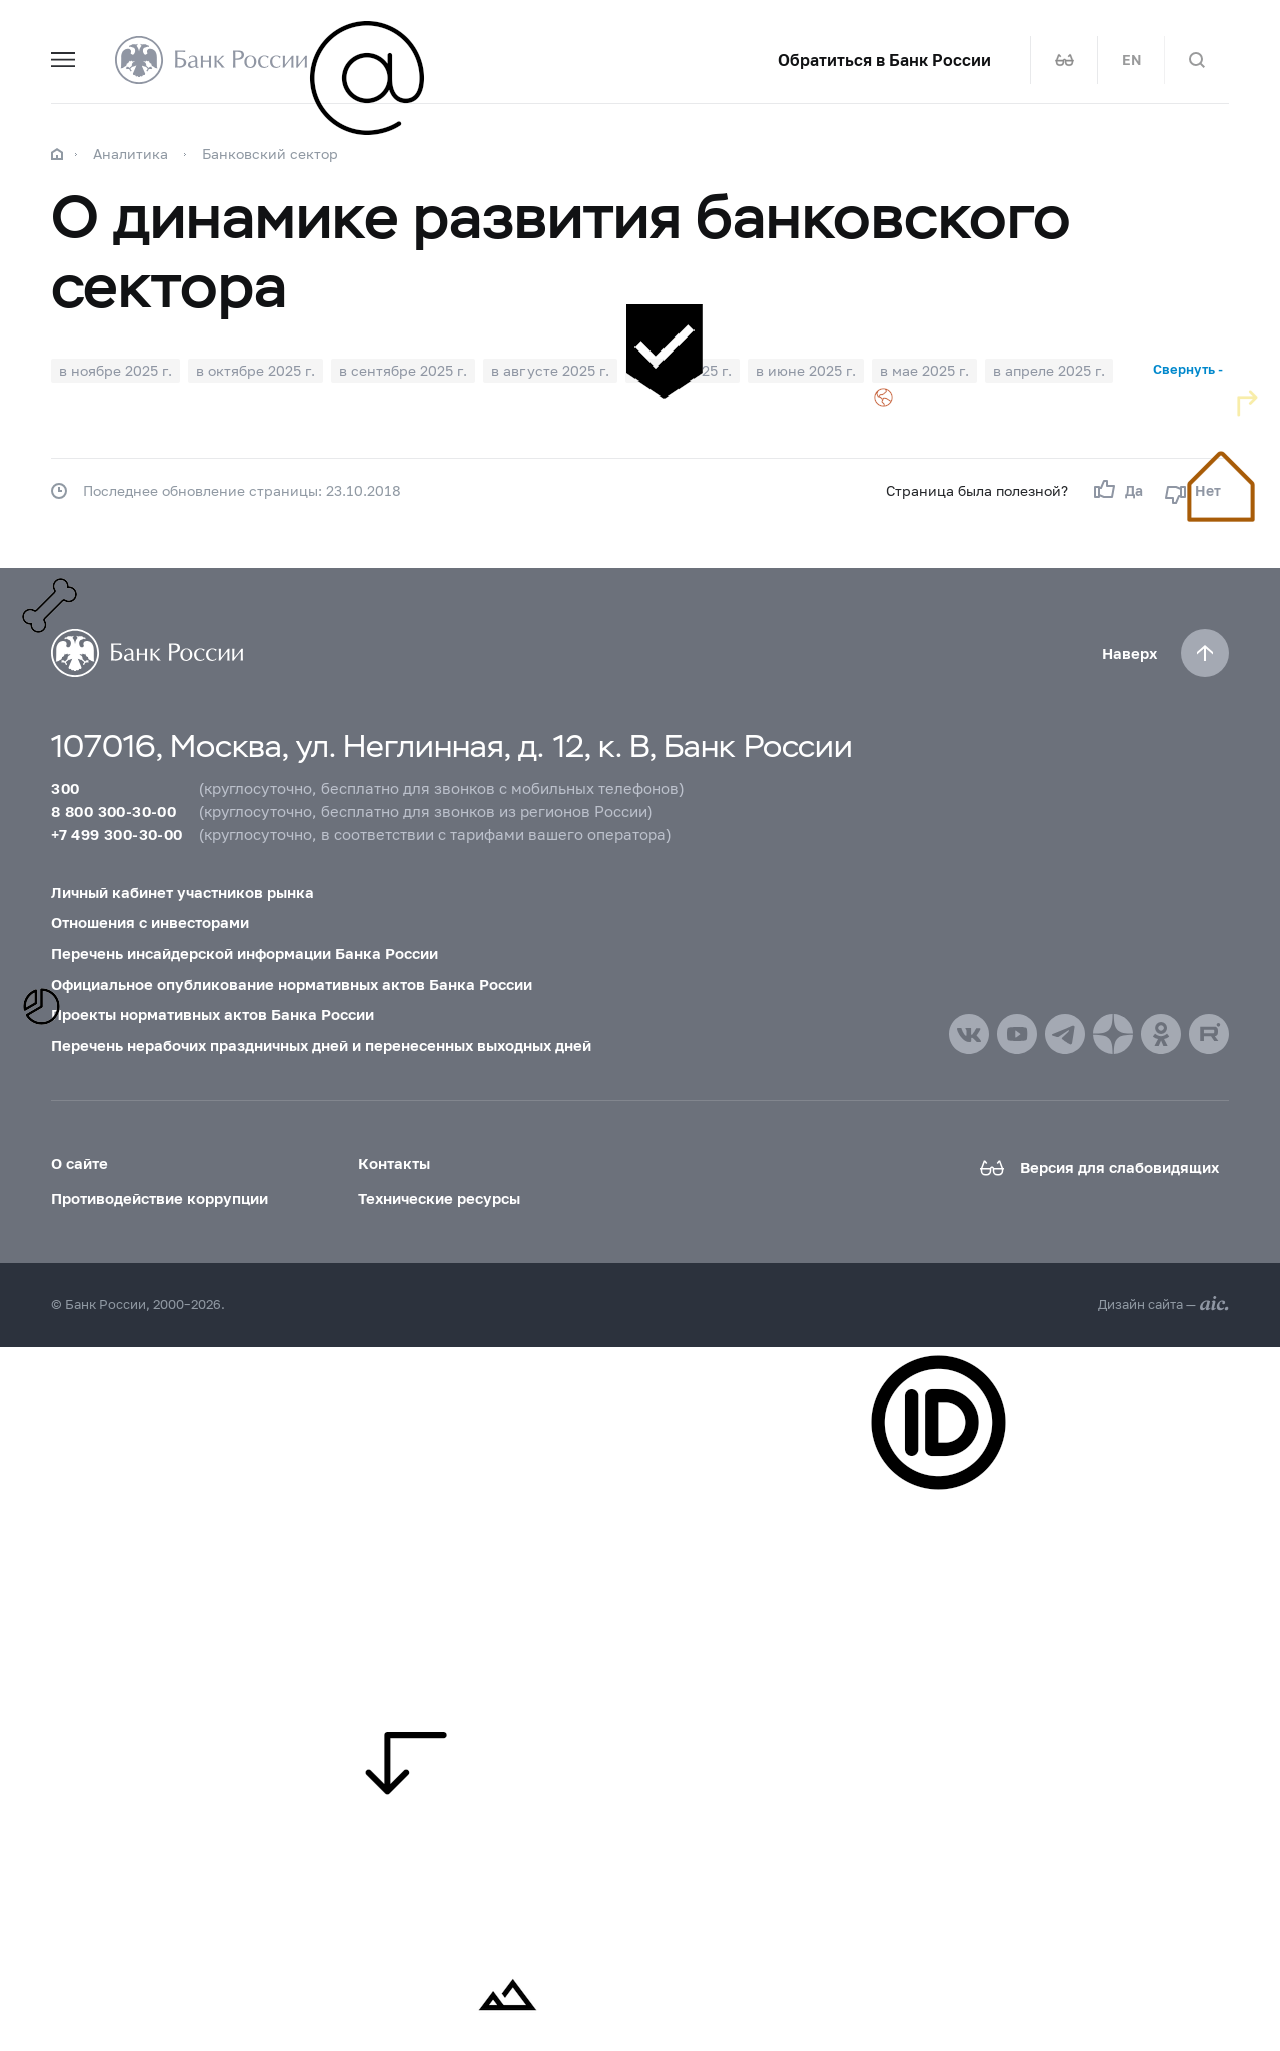  What do you see at coordinates (1221, 488) in the screenshot?
I see `navigate to home screen` at bounding box center [1221, 488].